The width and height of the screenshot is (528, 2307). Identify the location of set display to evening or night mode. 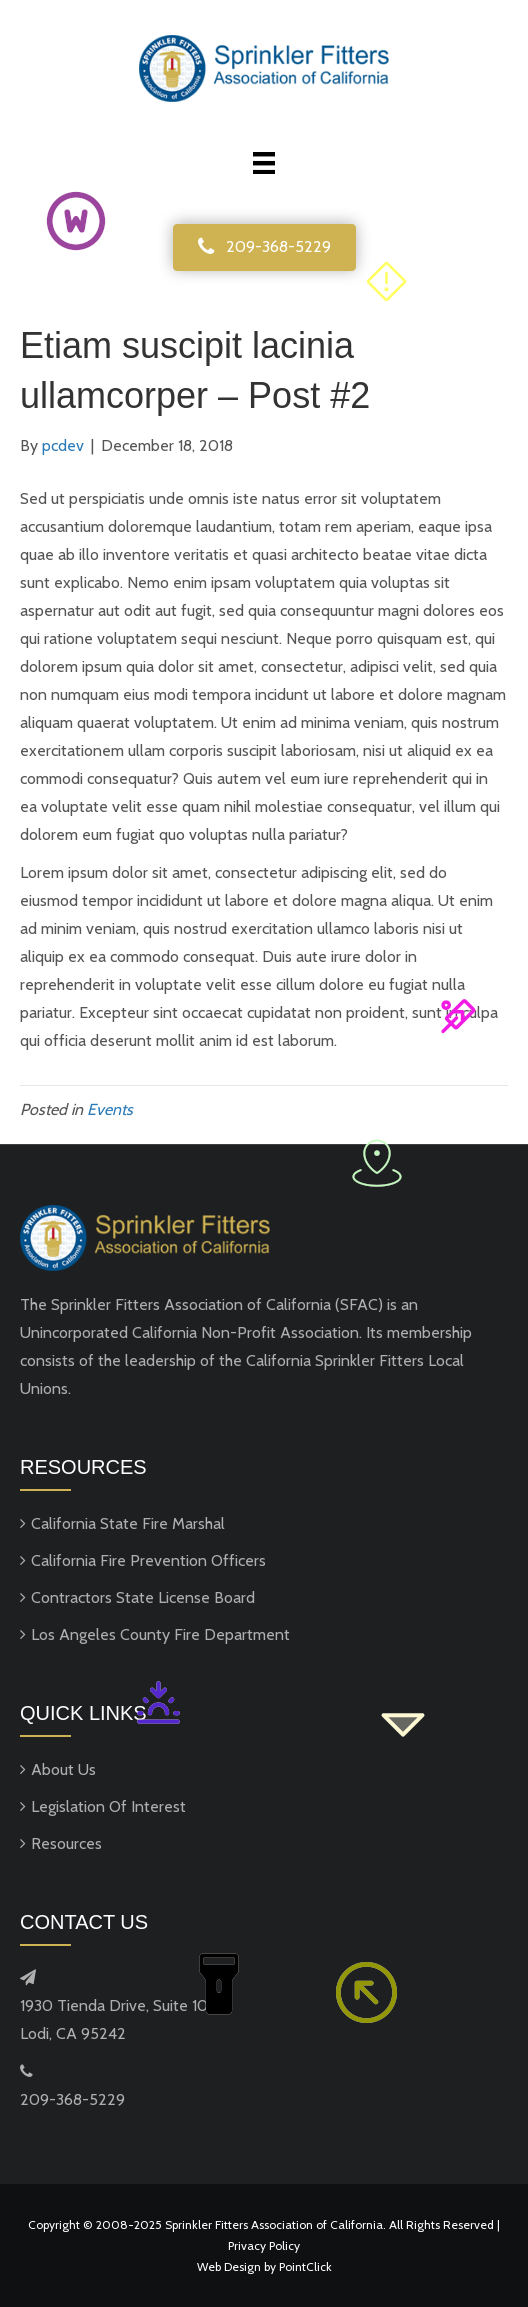
(158, 1702).